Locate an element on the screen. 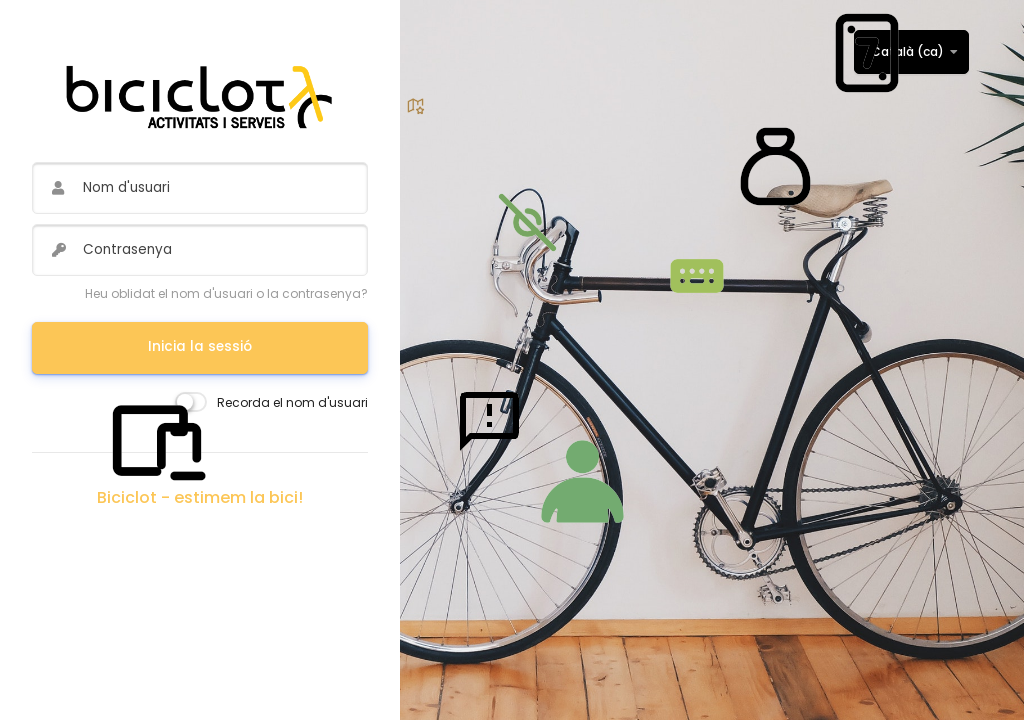  play a 7 card in a card game is located at coordinates (867, 53).